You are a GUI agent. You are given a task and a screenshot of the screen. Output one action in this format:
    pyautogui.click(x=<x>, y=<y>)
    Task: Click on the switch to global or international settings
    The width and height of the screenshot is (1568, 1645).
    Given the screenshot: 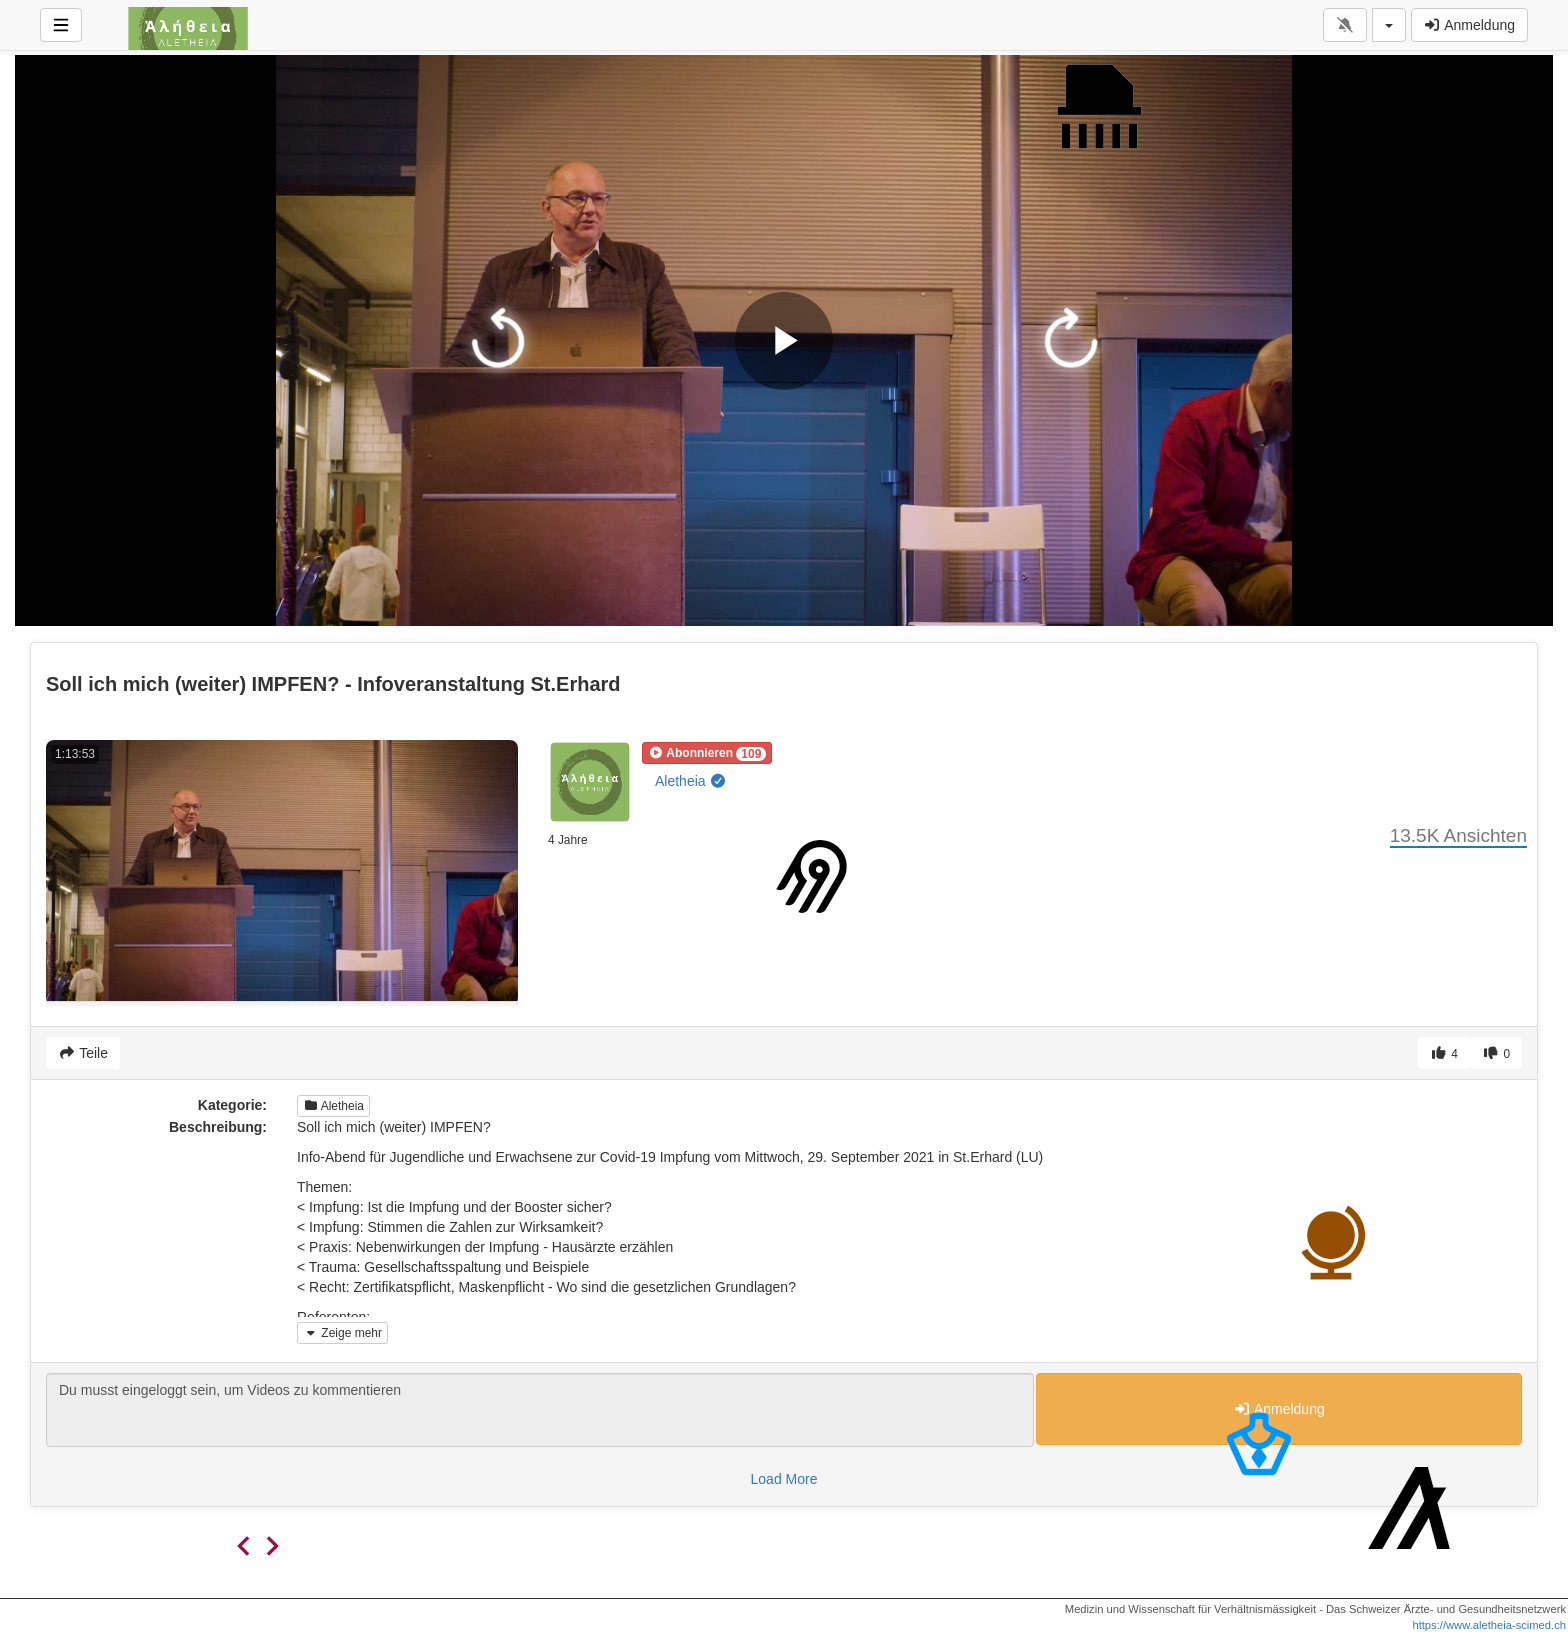 What is the action you would take?
    pyautogui.click(x=1331, y=1242)
    